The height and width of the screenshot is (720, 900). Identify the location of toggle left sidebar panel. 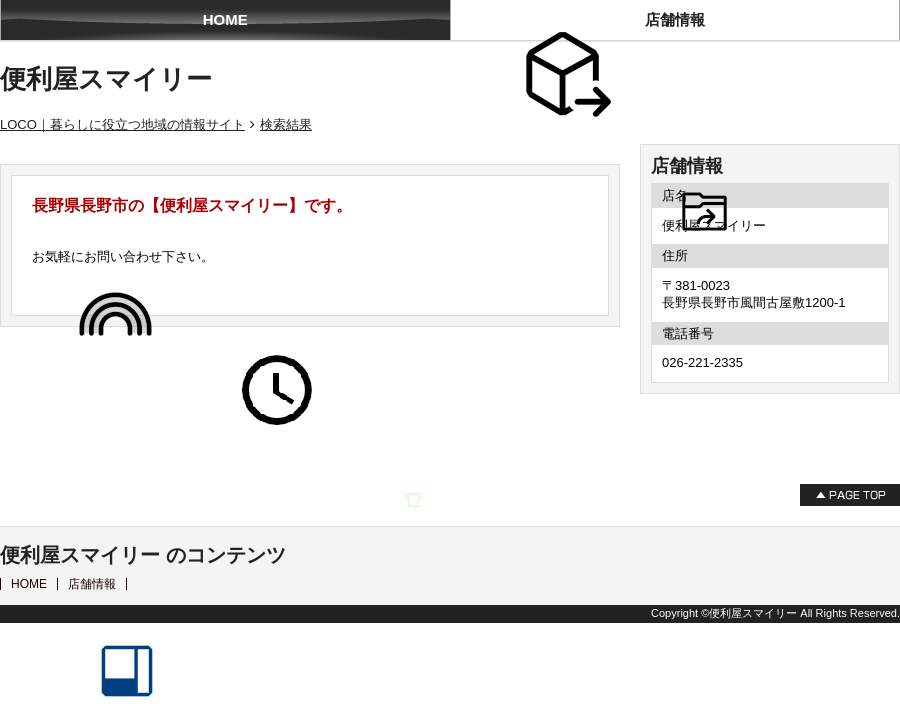
(127, 671).